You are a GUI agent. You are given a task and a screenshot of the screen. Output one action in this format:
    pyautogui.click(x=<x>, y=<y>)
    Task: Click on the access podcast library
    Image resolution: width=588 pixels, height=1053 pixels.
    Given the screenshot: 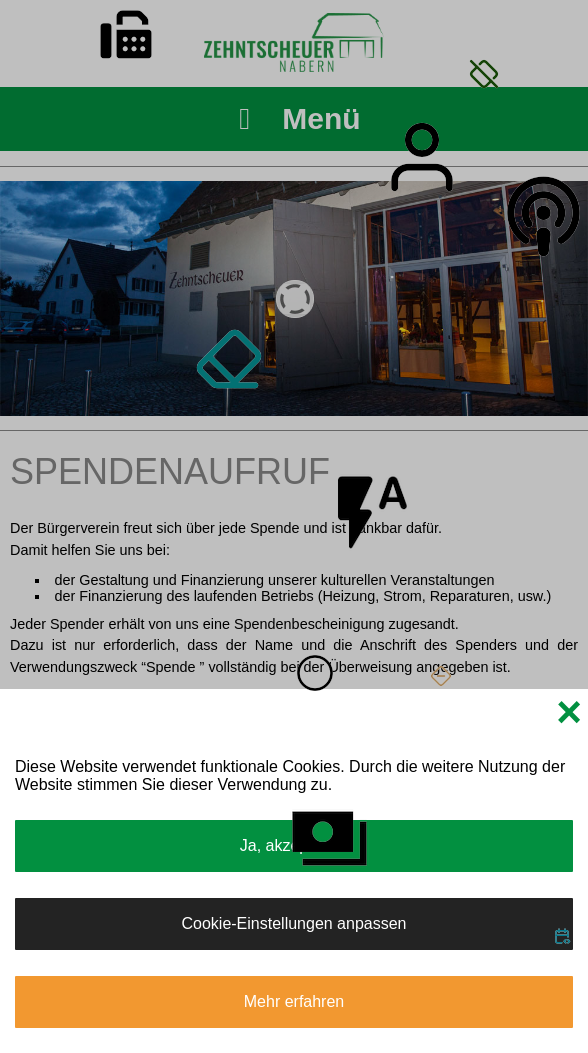 What is the action you would take?
    pyautogui.click(x=543, y=216)
    